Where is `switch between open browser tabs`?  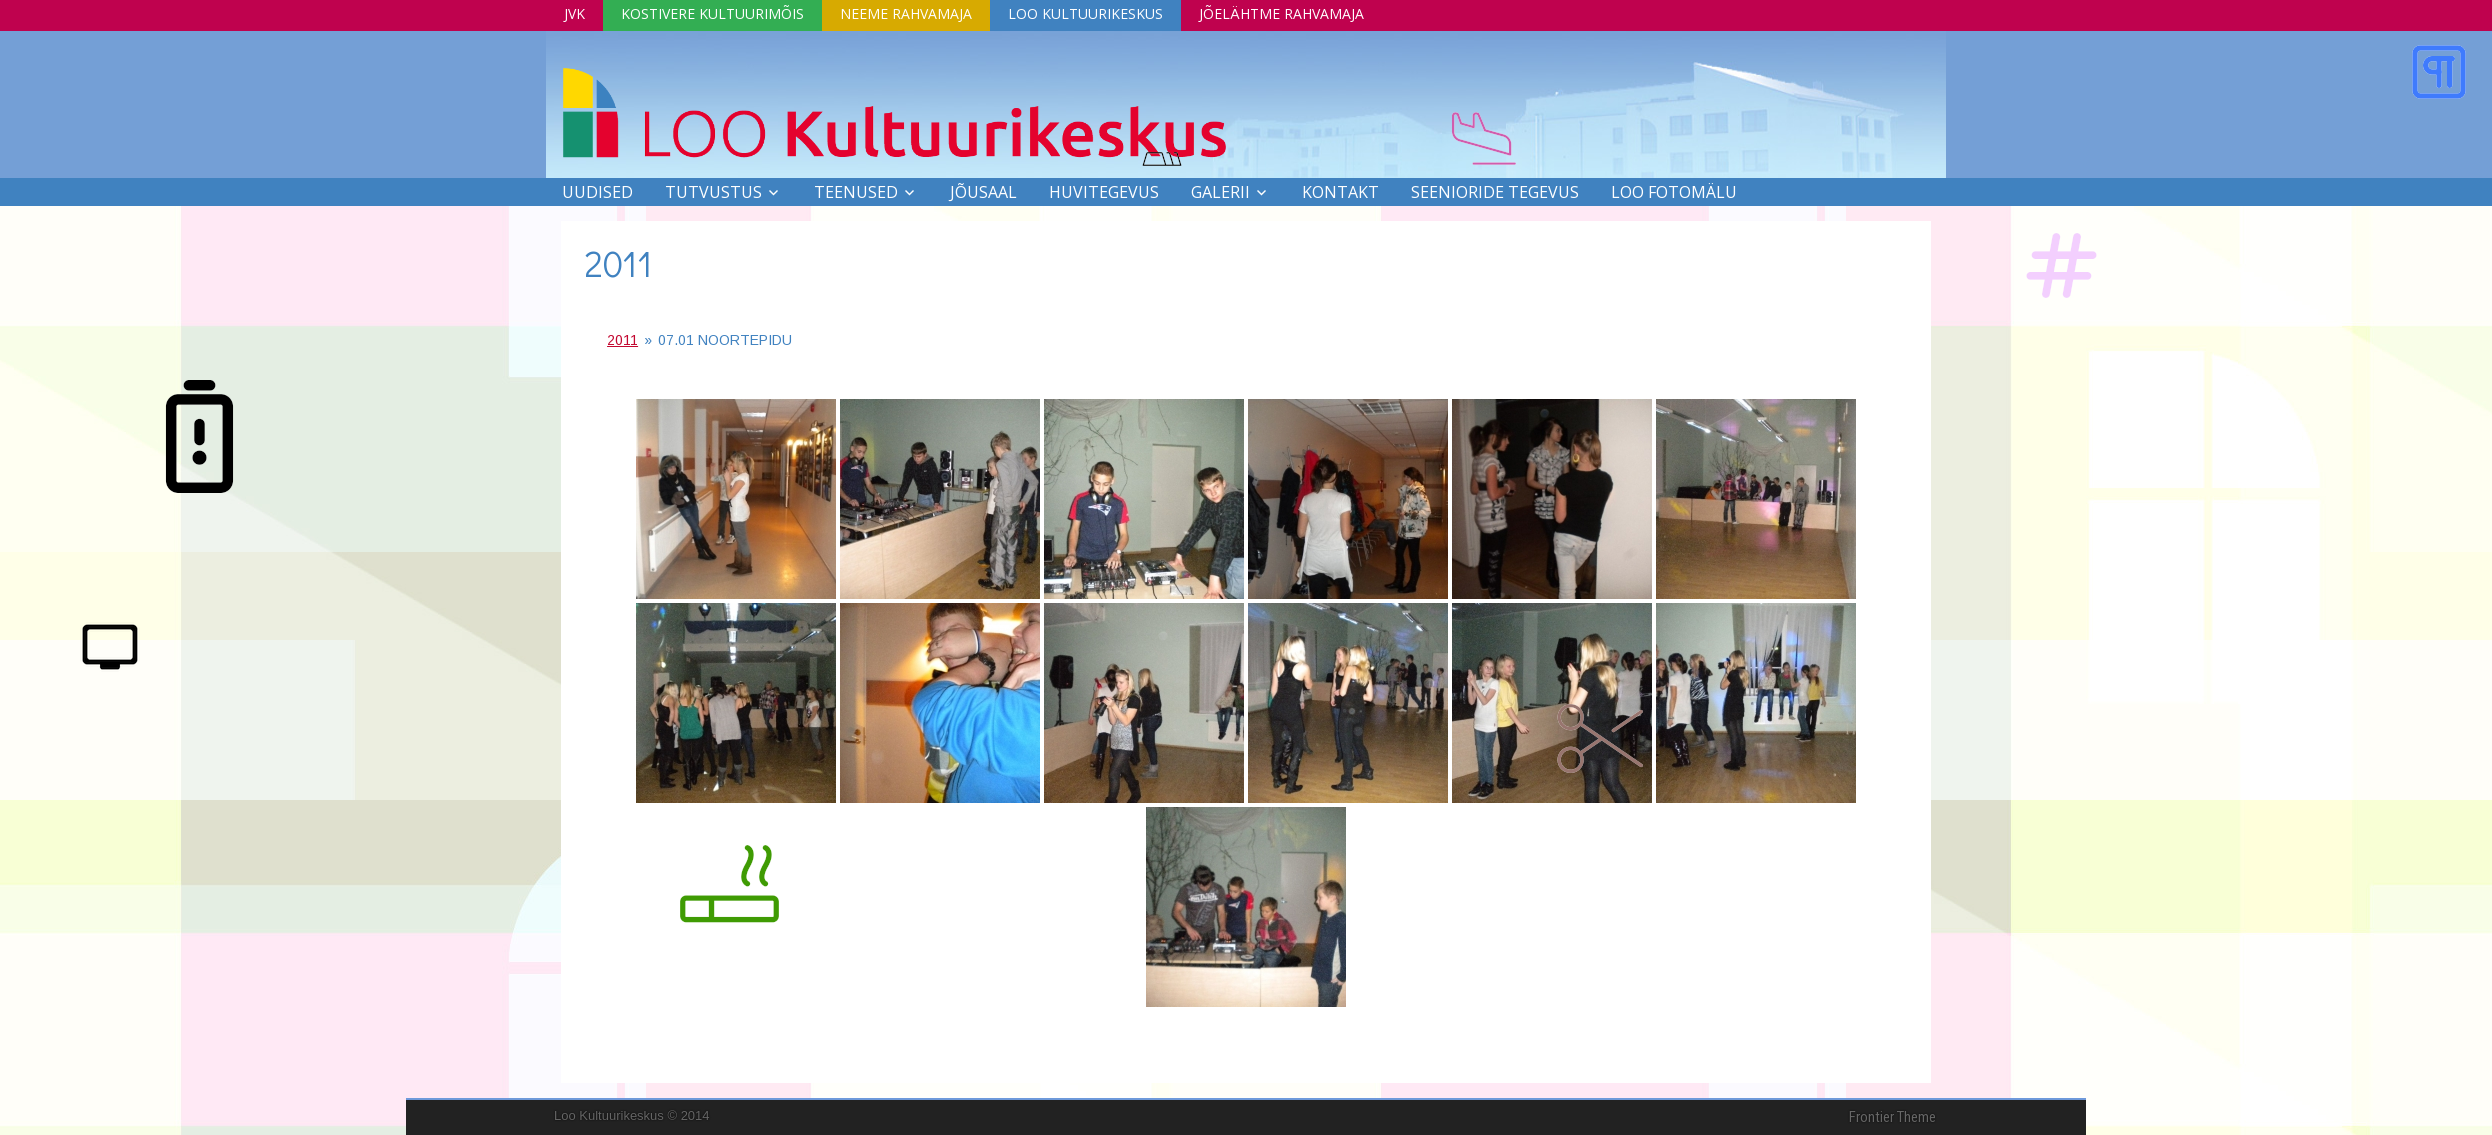 switch between open browser tabs is located at coordinates (1162, 159).